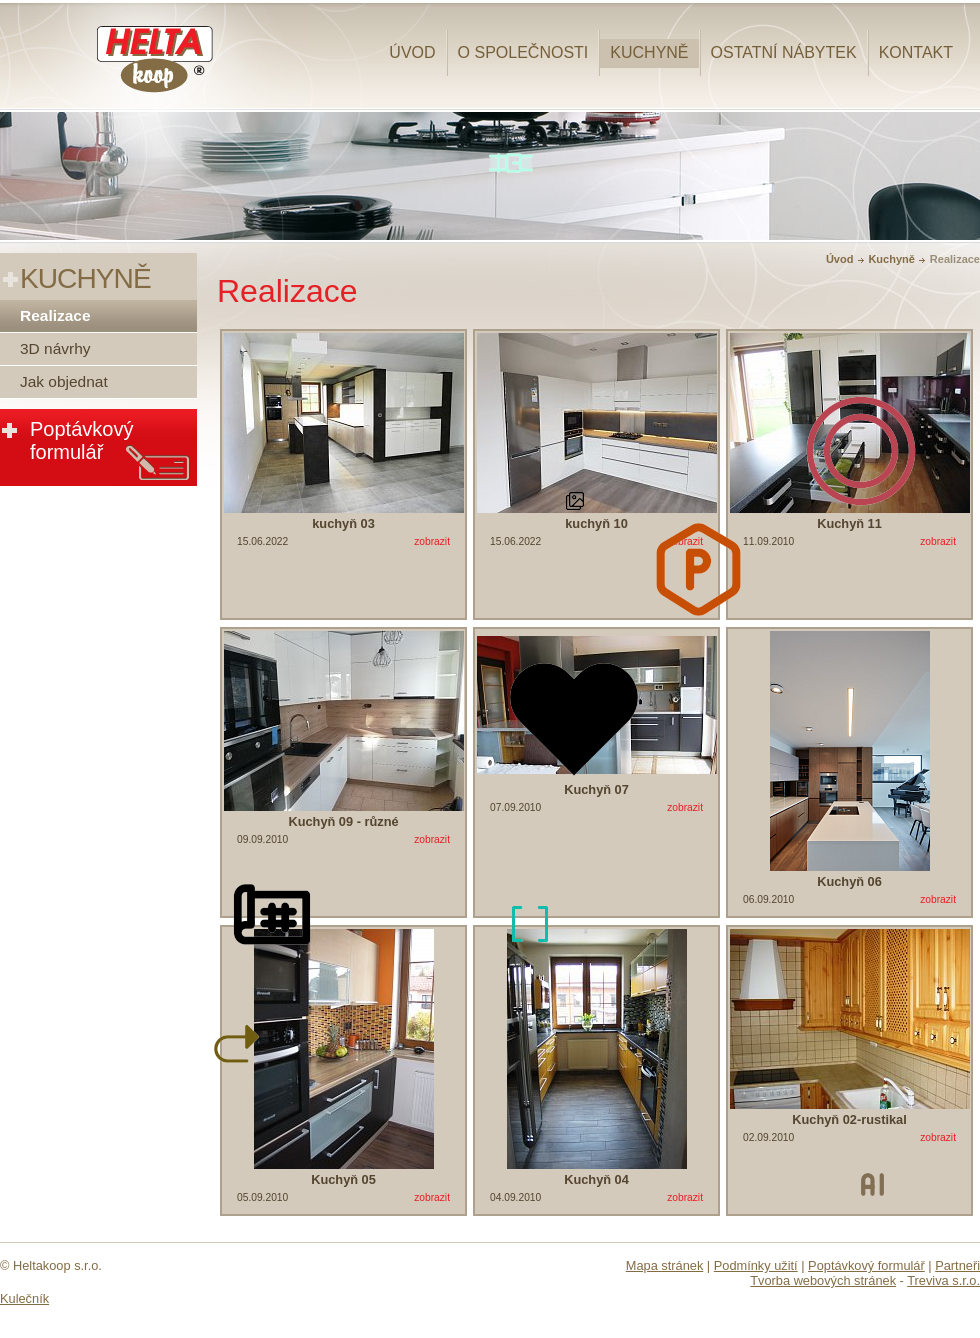 This screenshot has width=980, height=1338. I want to click on redo last action, so click(236, 1045).